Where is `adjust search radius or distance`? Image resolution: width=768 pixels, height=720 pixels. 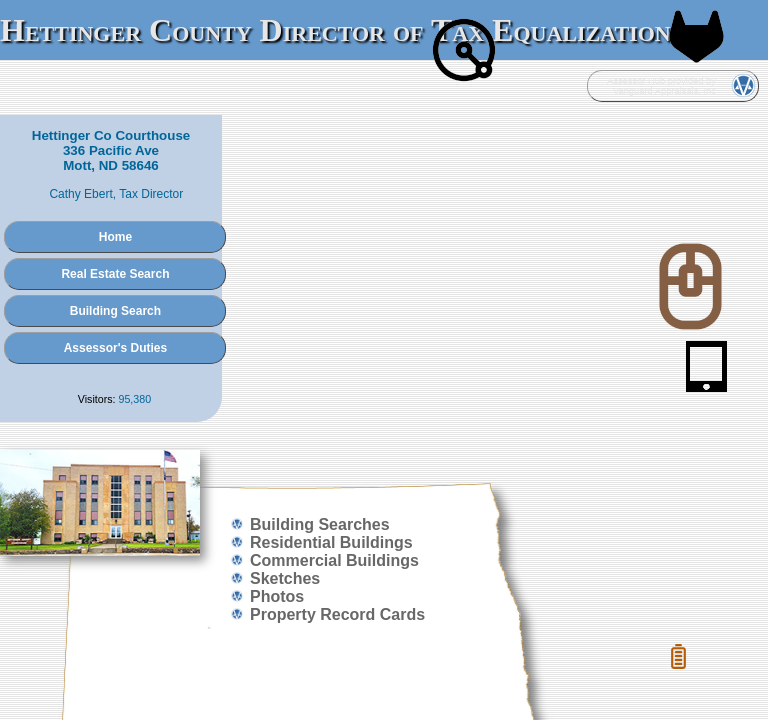 adjust search radius or distance is located at coordinates (464, 50).